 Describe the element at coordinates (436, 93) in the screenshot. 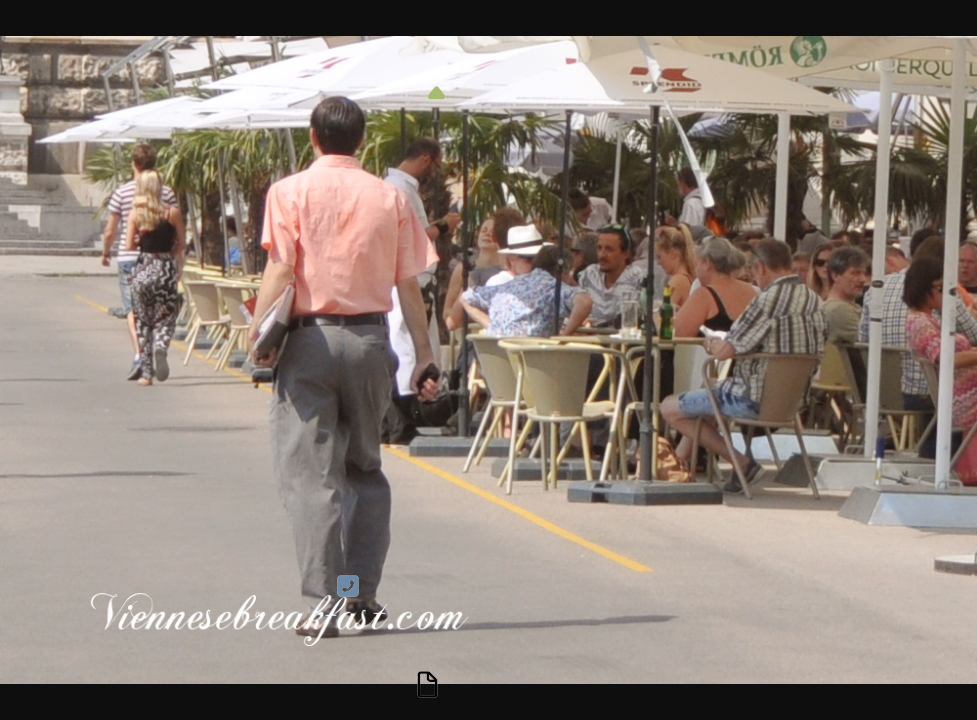

I see `scroll to top of page` at that location.